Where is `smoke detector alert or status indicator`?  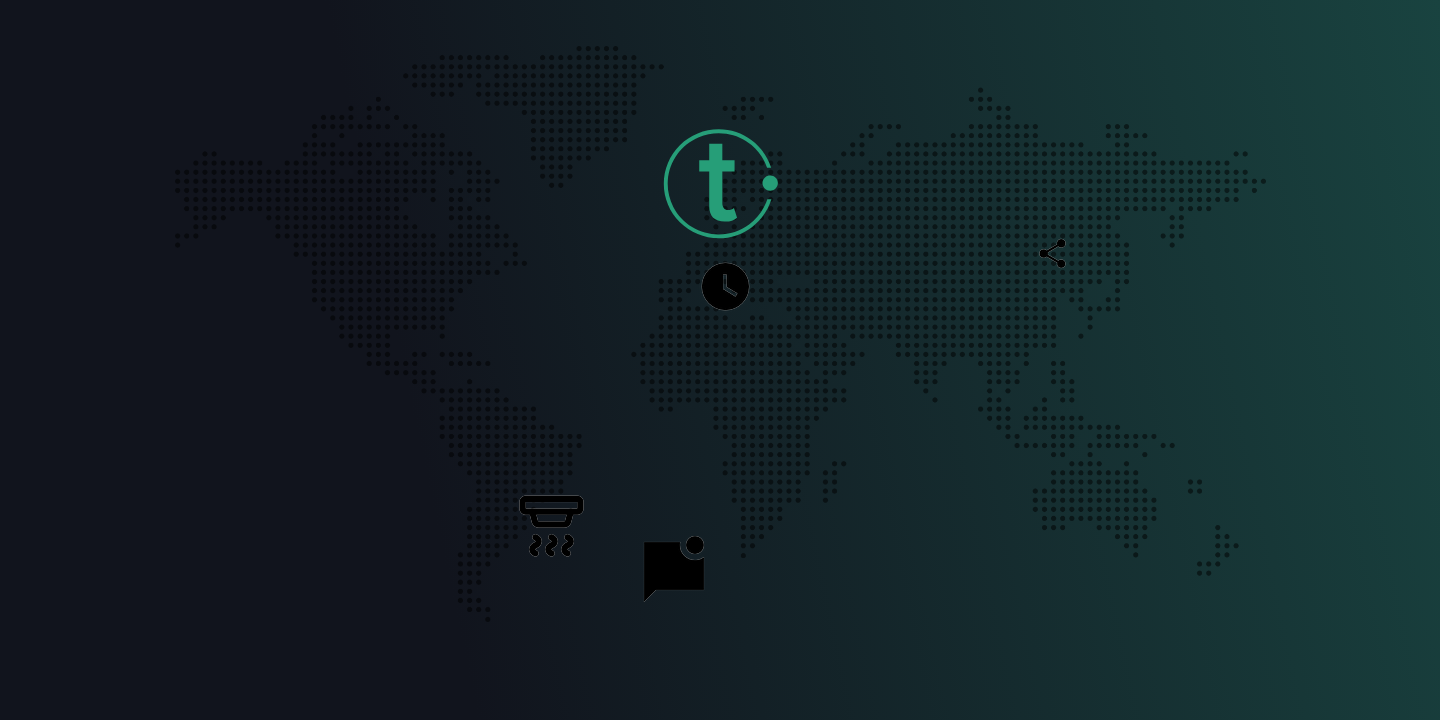
smoke detector alert or status indicator is located at coordinates (551, 524).